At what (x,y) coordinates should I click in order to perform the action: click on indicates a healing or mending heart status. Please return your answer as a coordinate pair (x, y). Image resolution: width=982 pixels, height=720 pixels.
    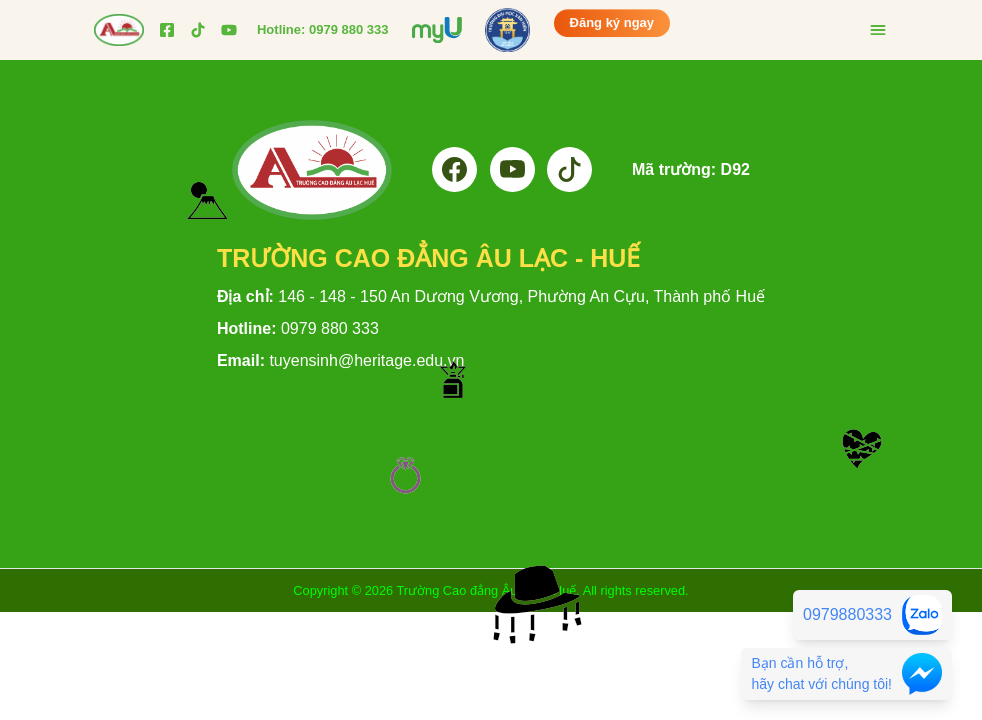
    Looking at the image, I should click on (862, 449).